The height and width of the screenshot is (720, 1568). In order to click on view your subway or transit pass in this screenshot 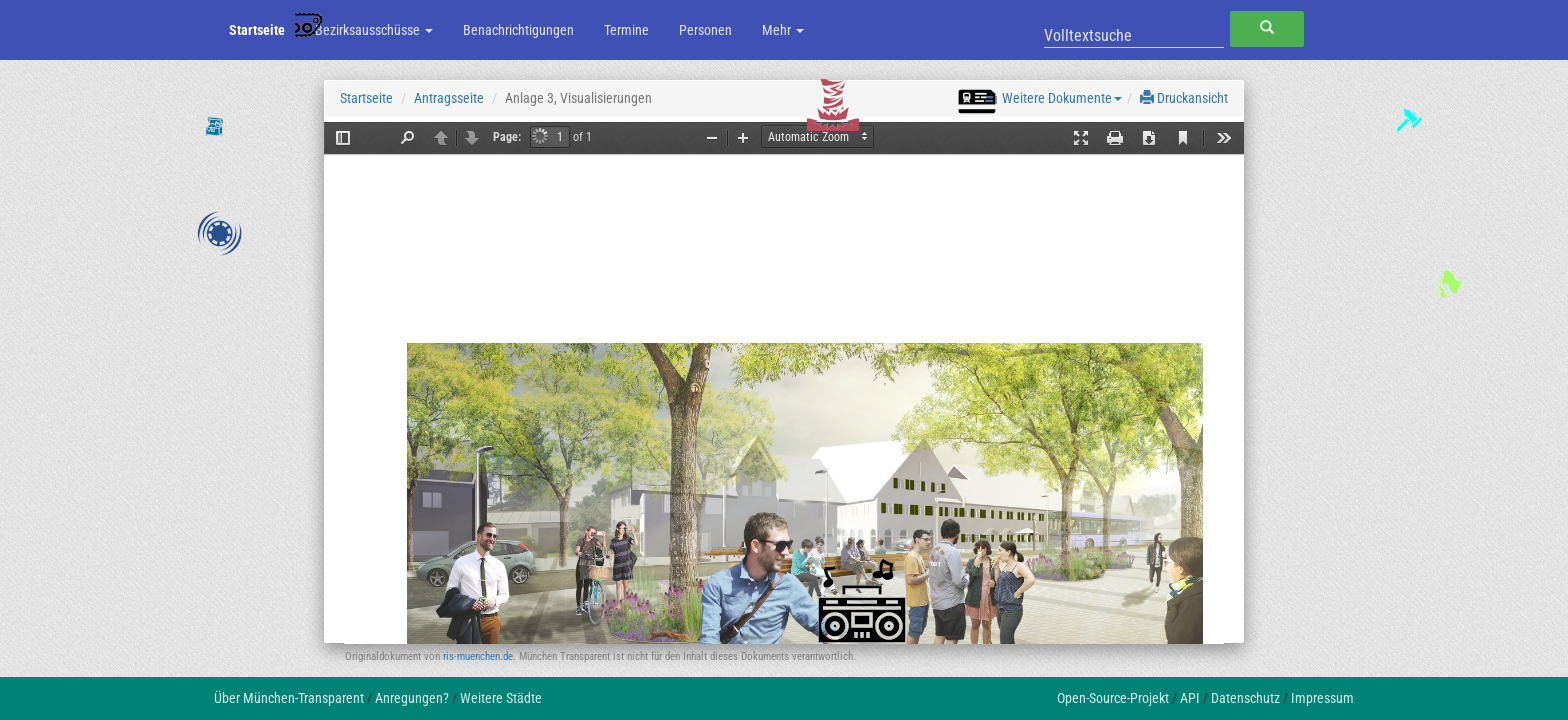, I will do `click(976, 101)`.